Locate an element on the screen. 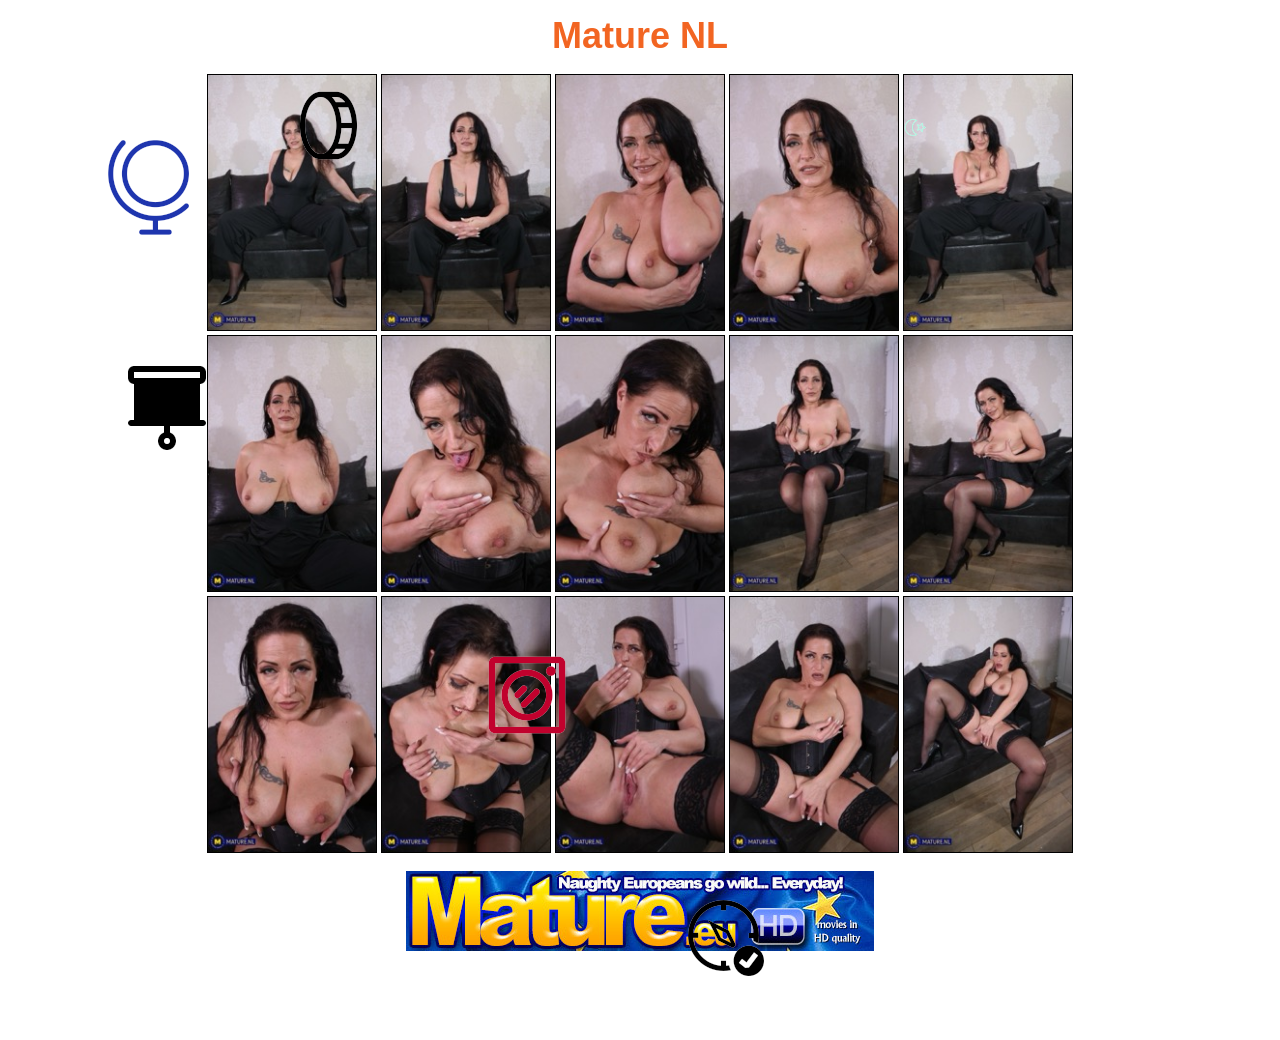 The width and height of the screenshot is (1280, 1040). indicates islamic religious content or settings is located at coordinates (914, 127).